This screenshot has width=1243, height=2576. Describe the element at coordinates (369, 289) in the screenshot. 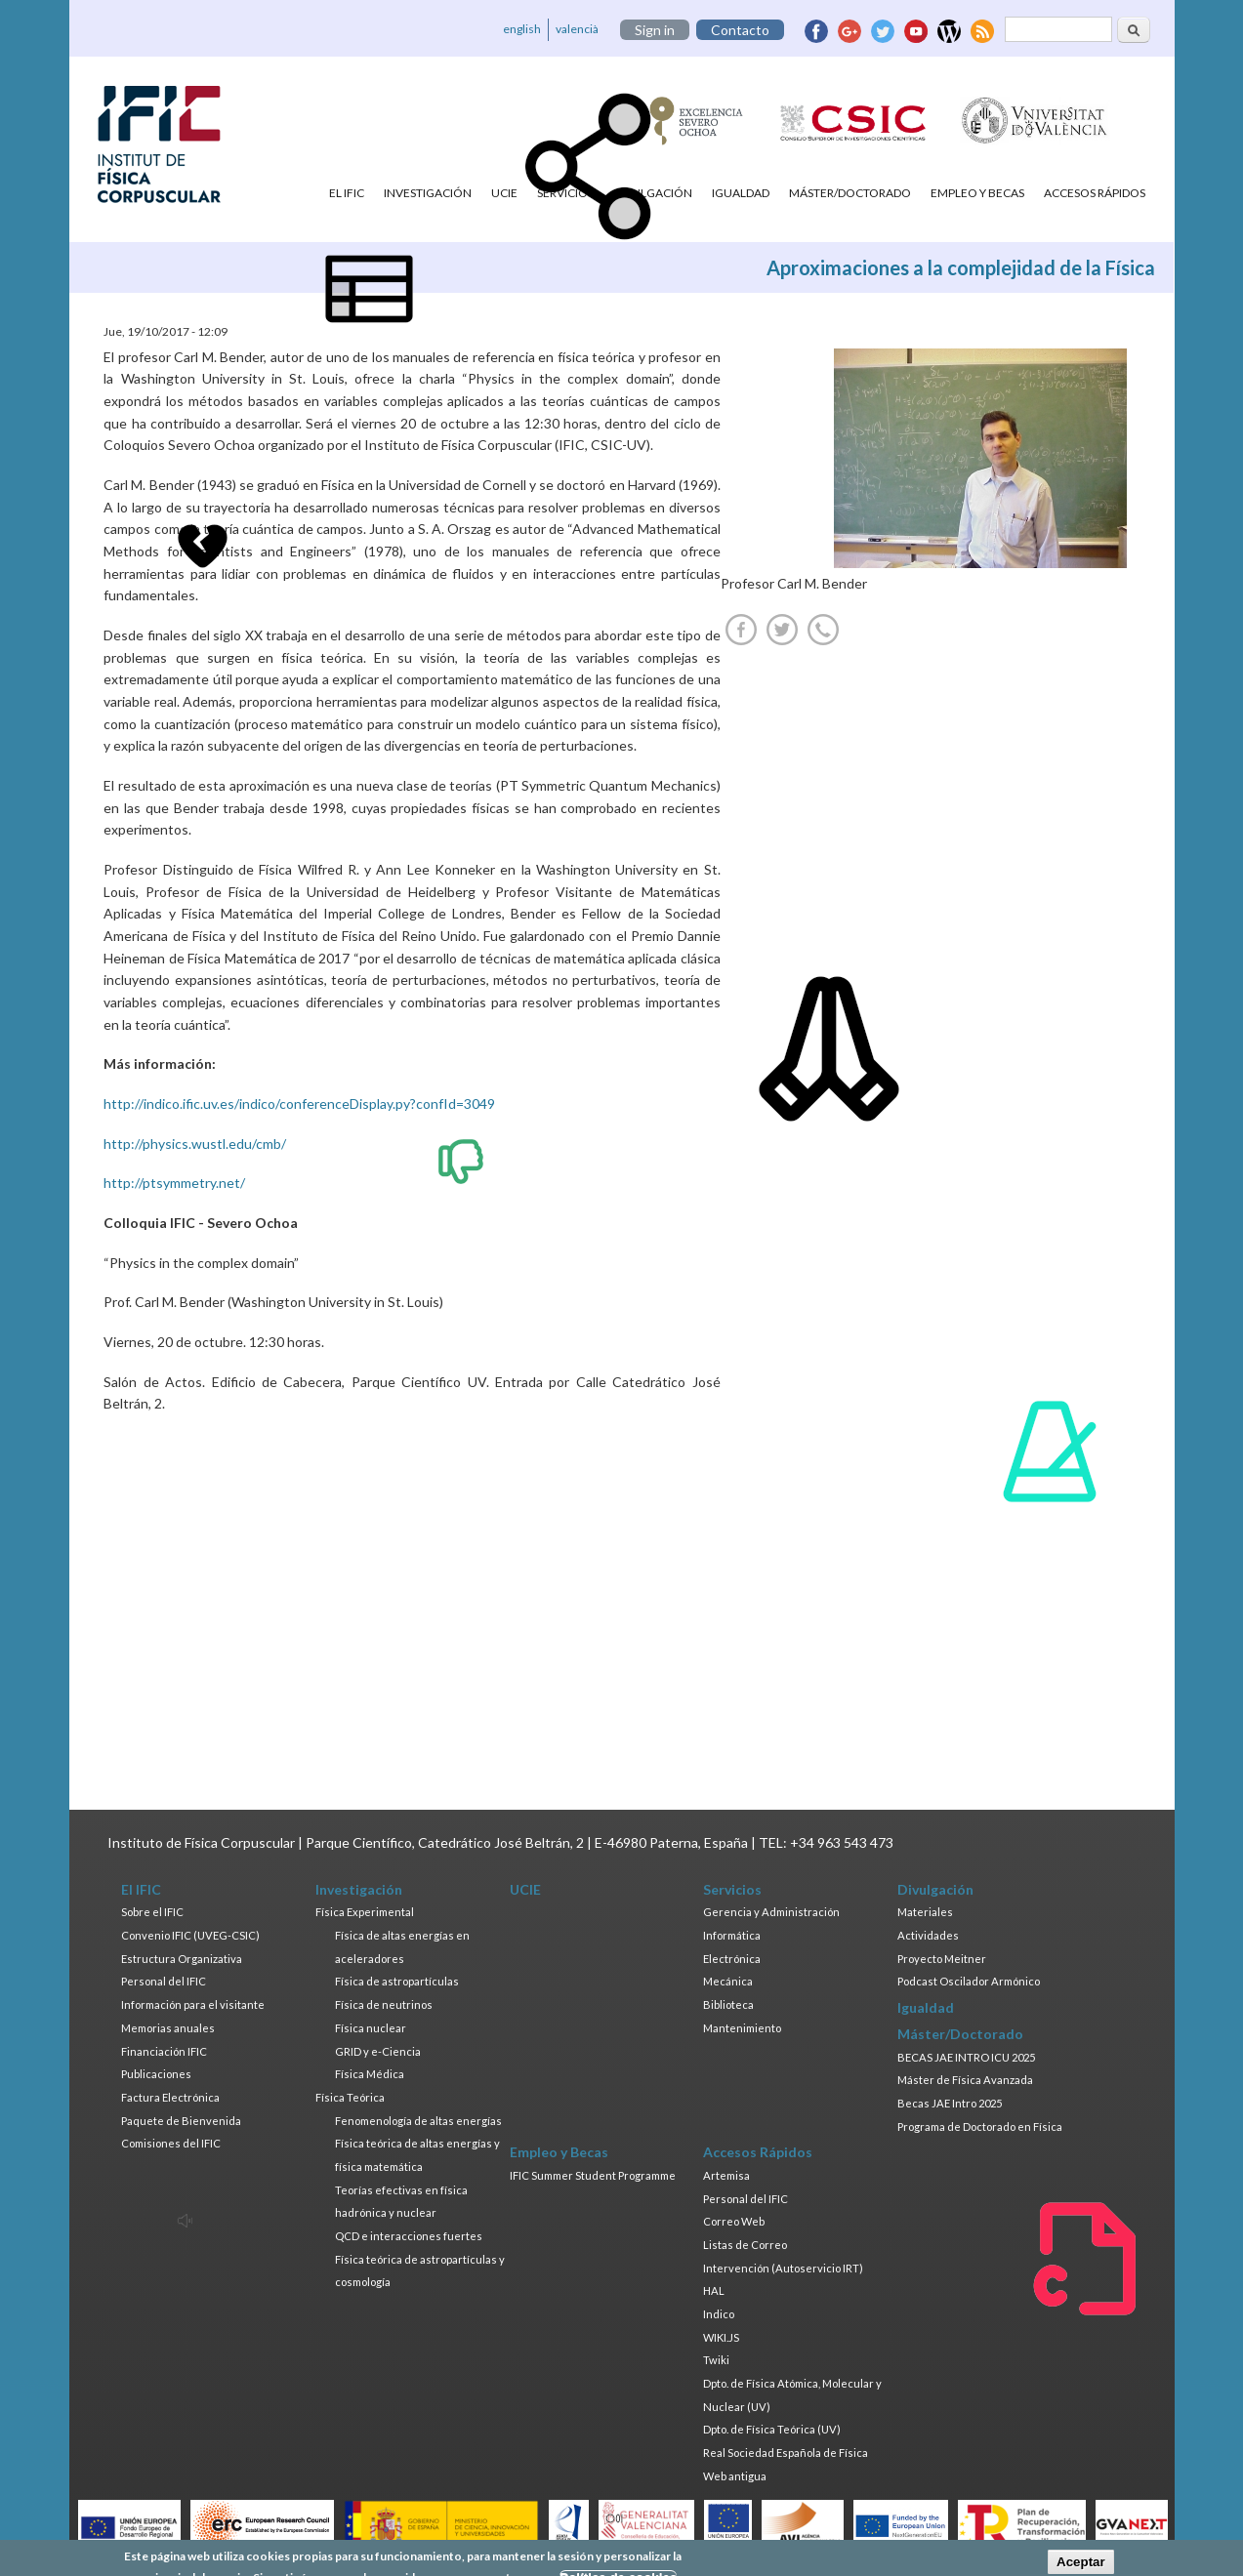

I see `view data in table format` at that location.